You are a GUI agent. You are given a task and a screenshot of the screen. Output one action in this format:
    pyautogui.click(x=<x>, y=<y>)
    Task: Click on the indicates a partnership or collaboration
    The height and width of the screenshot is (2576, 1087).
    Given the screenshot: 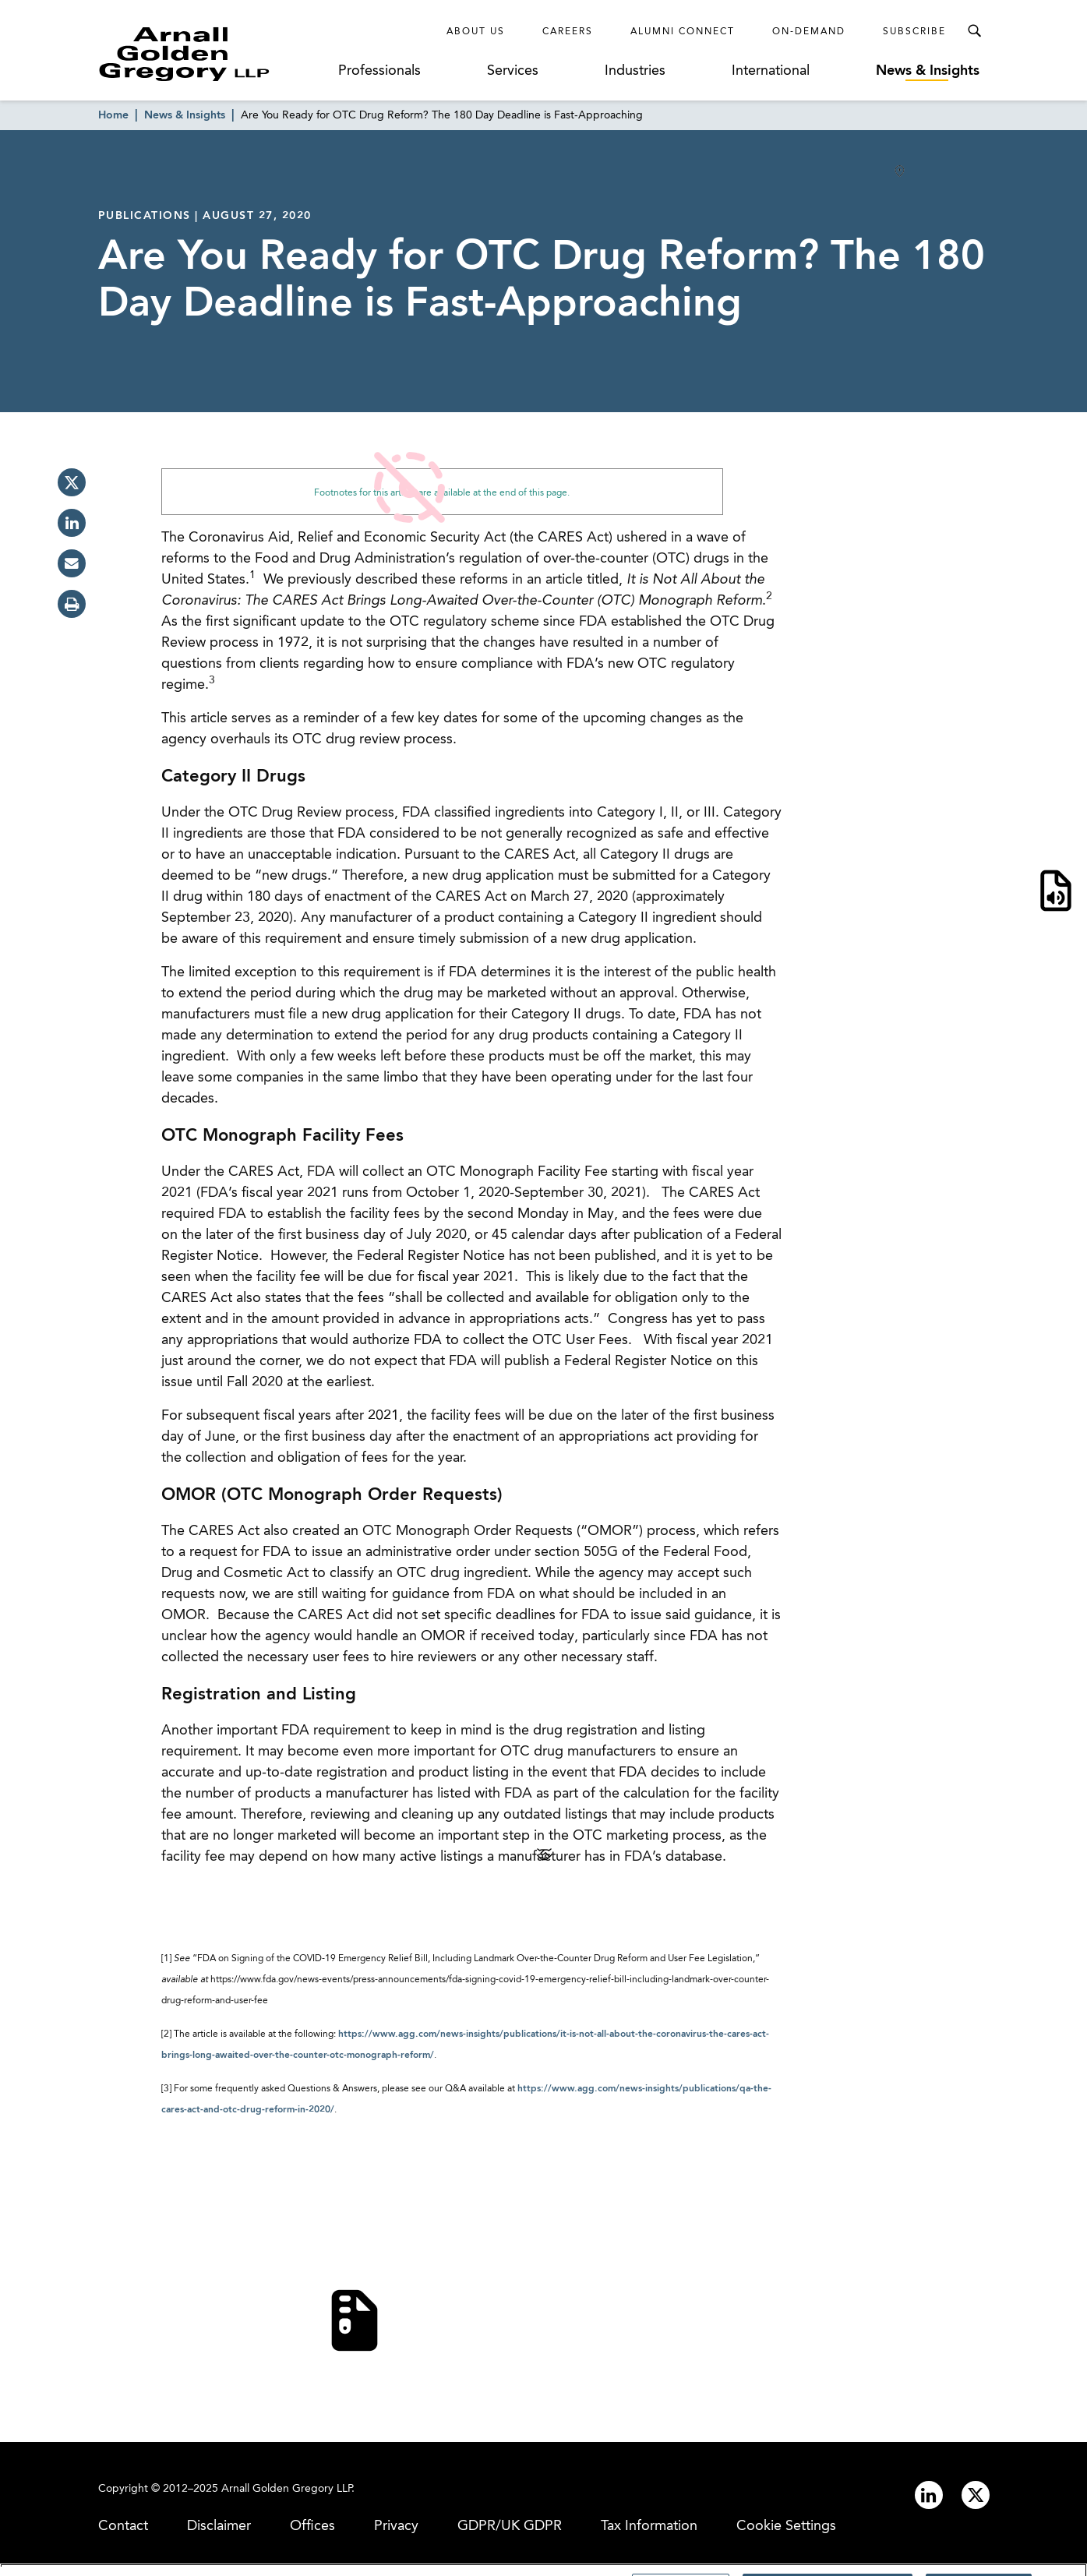 What is the action you would take?
    pyautogui.click(x=544, y=1854)
    